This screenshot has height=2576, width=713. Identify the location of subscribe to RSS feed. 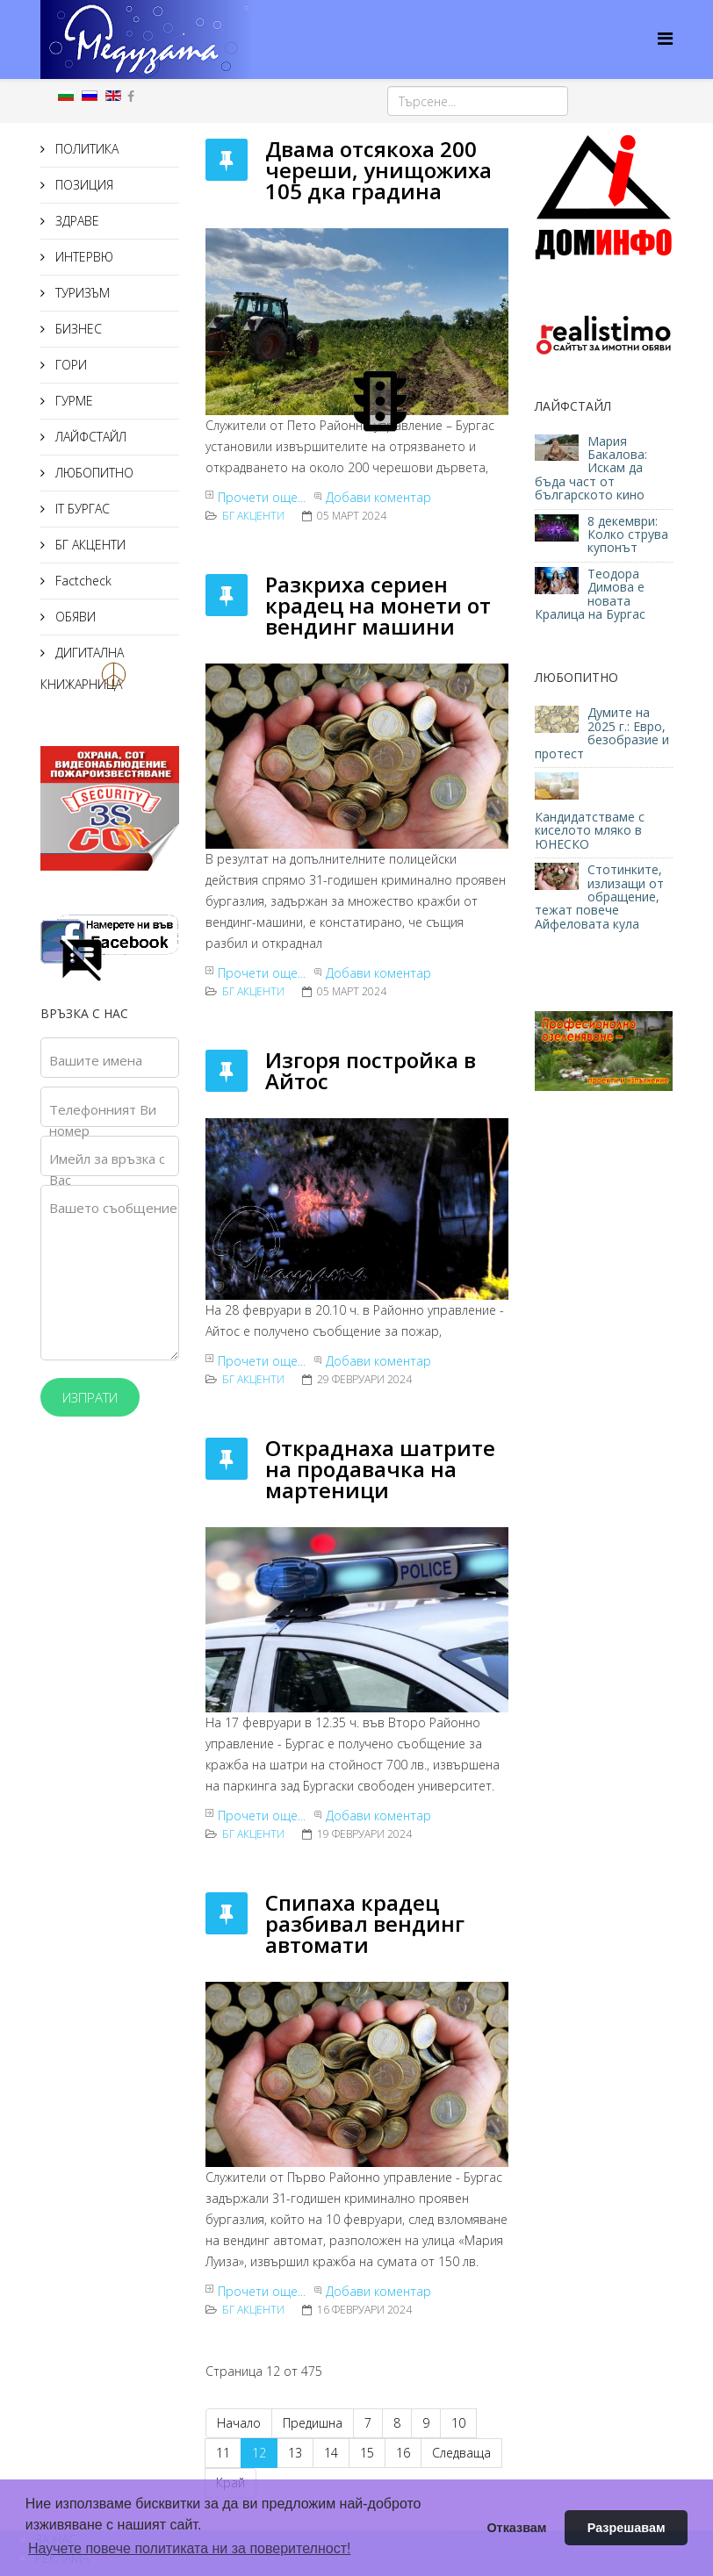
(128, 835).